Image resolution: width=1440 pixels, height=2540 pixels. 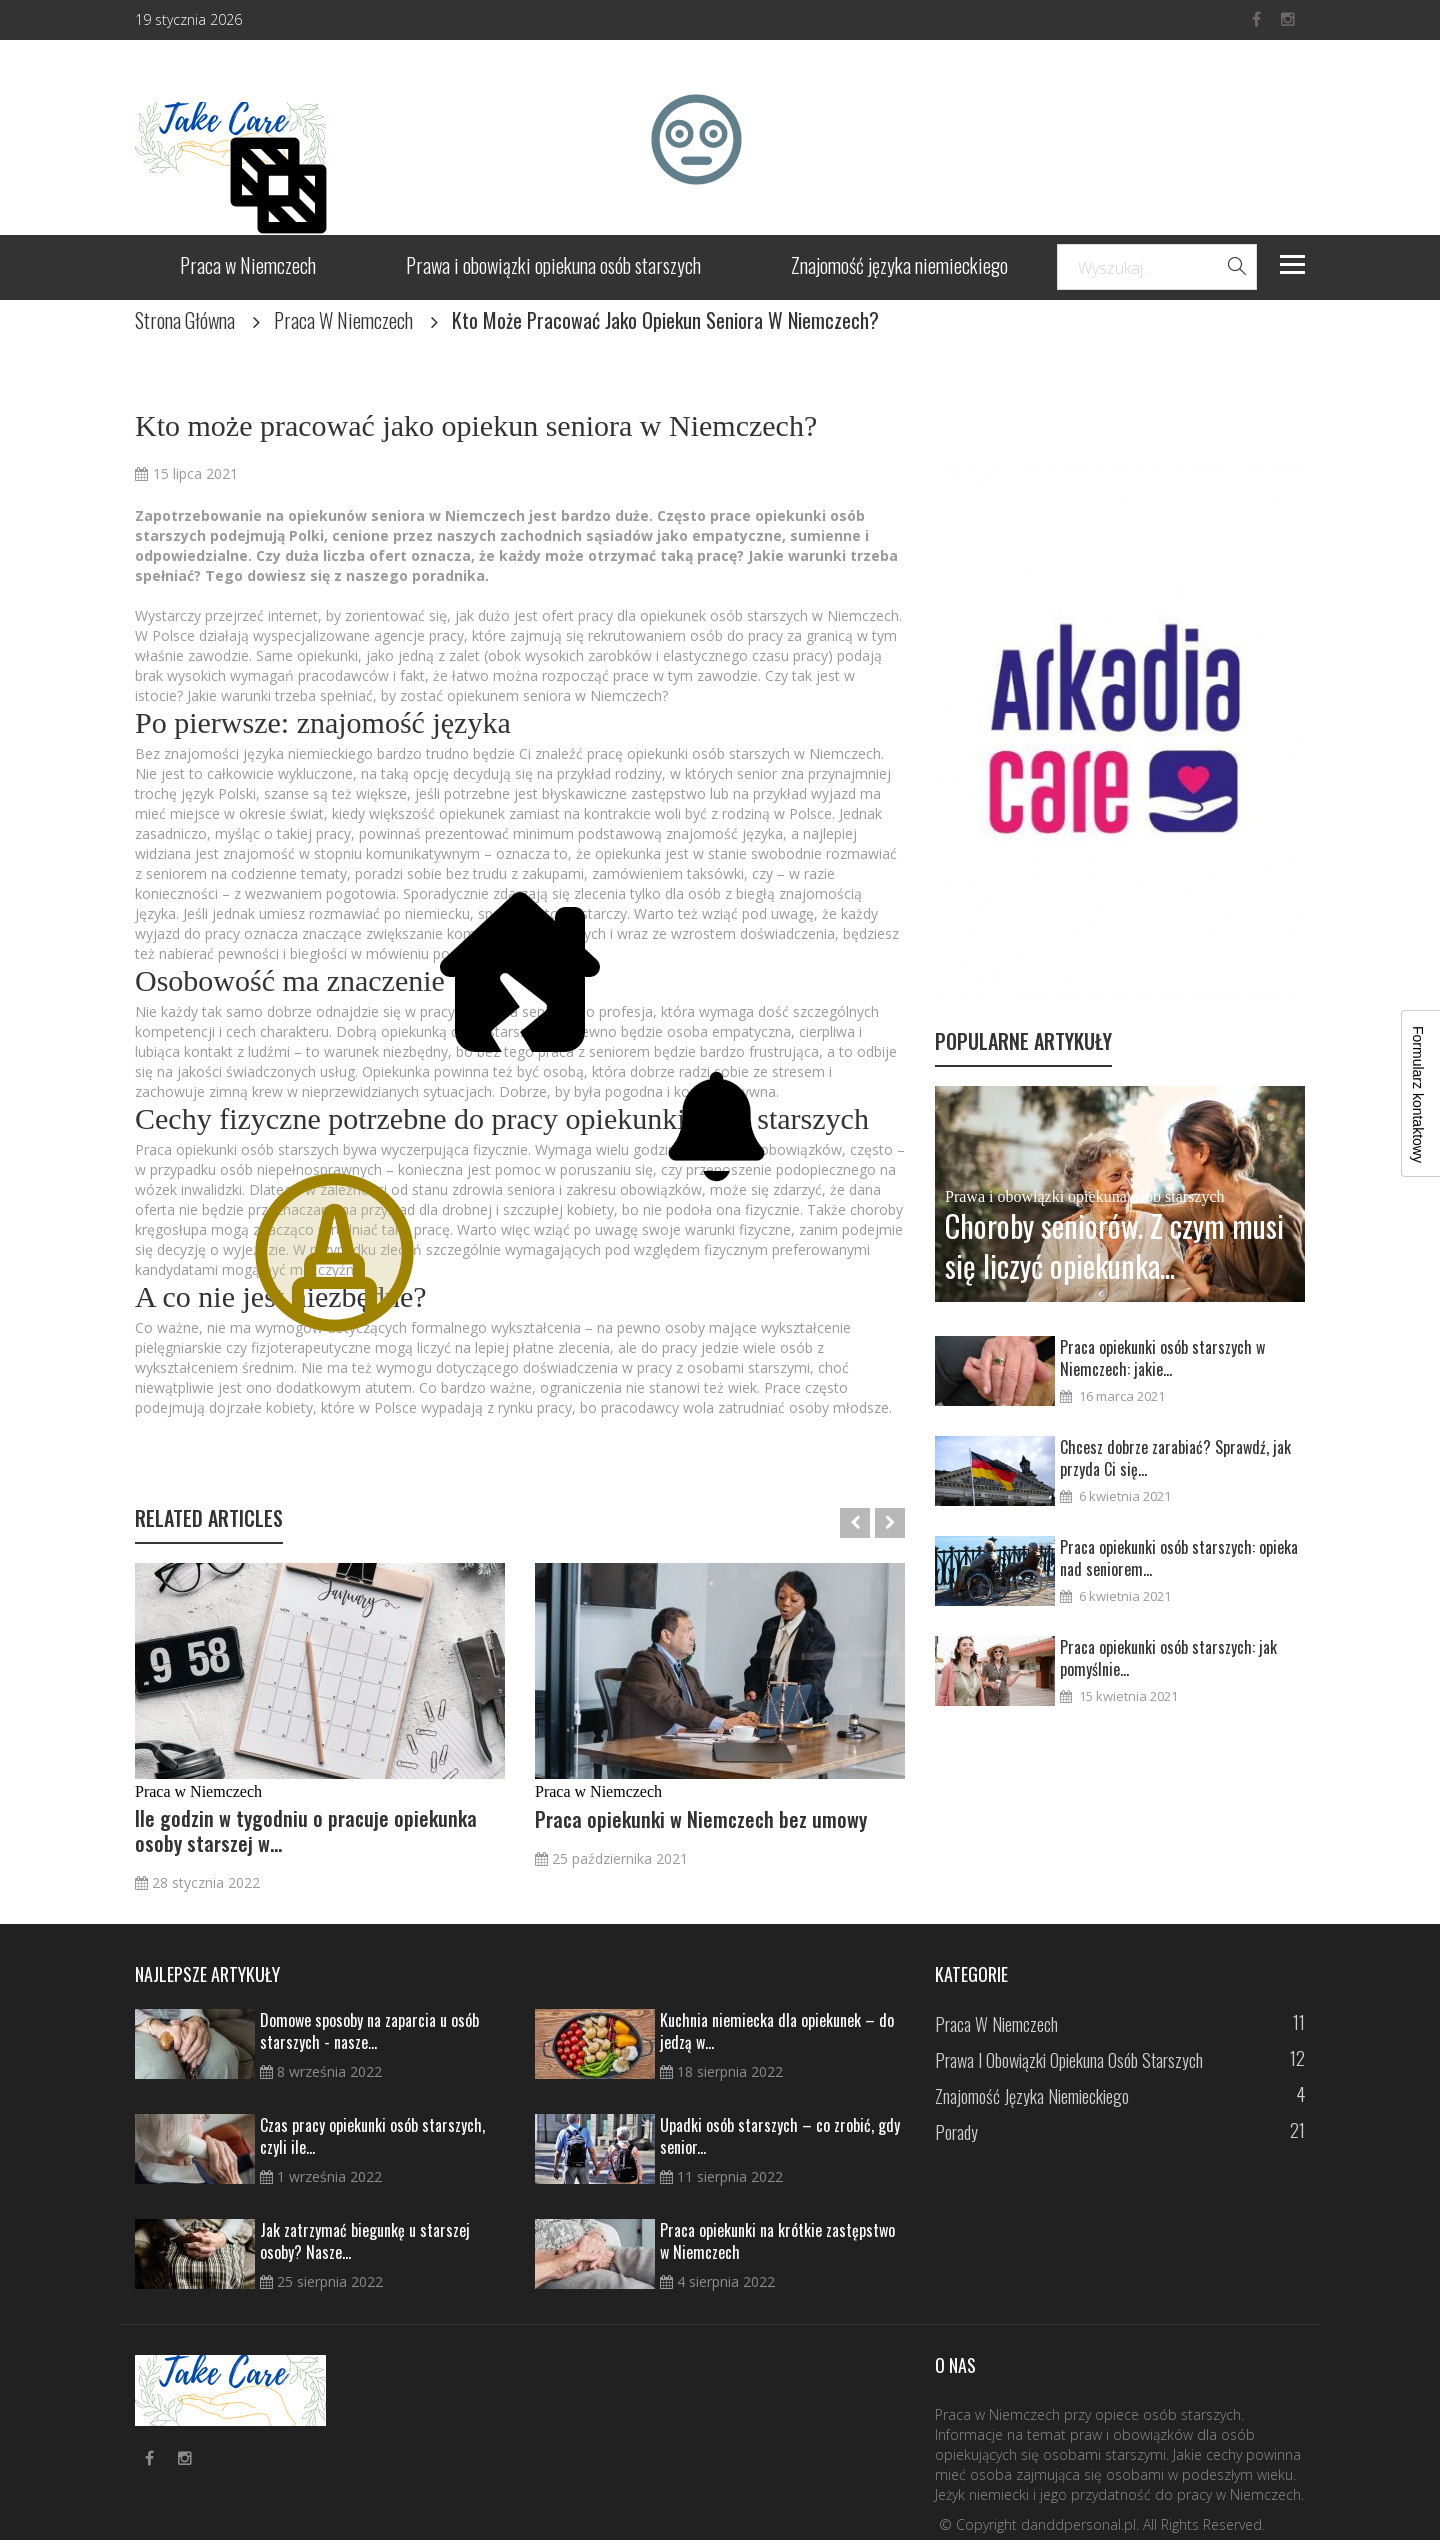 I want to click on exclude or subtract overlapping areas, so click(x=278, y=185).